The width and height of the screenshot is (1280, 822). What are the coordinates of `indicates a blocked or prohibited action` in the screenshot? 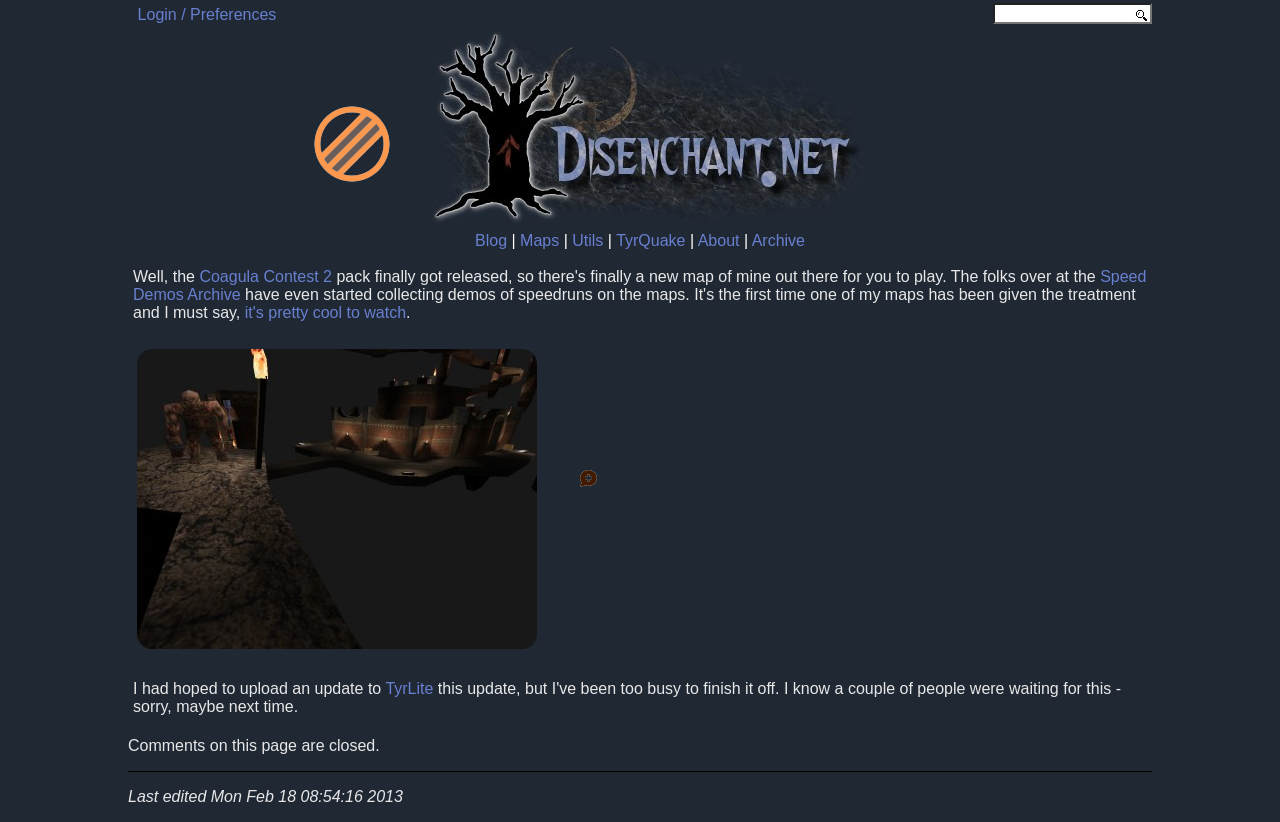 It's located at (352, 144).